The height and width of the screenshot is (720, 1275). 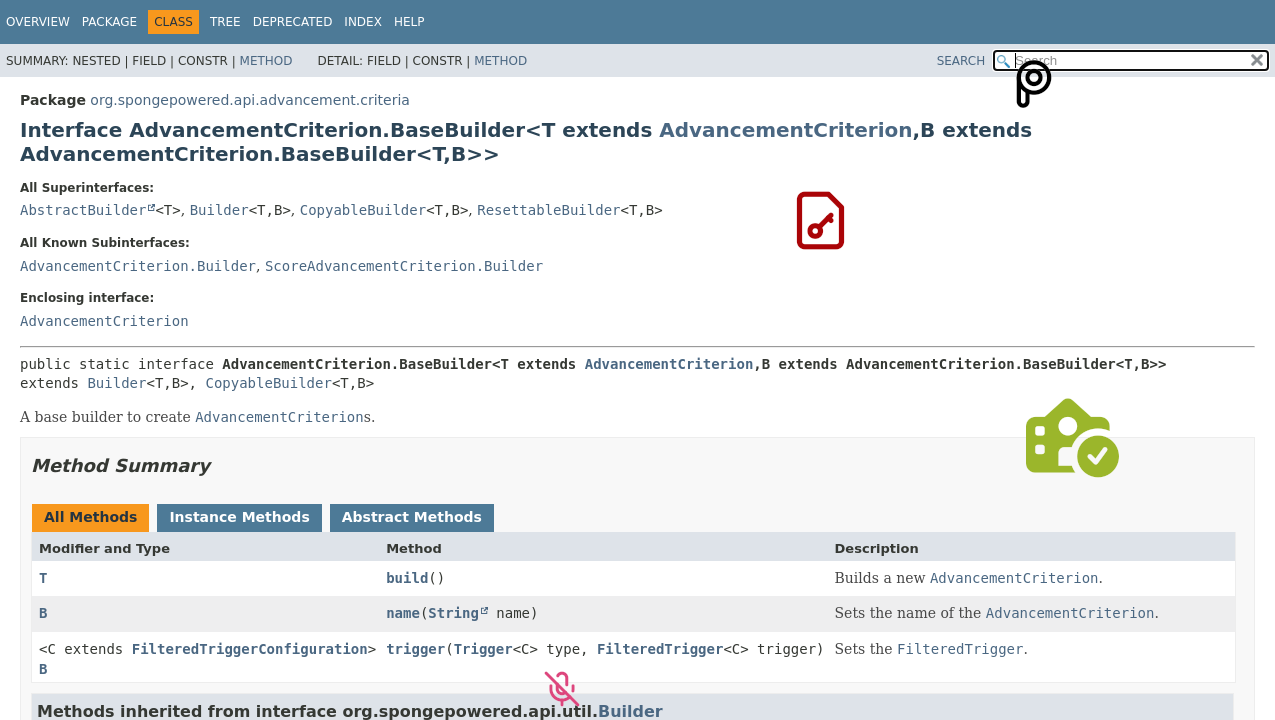 I want to click on school verification complete, so click(x=1072, y=435).